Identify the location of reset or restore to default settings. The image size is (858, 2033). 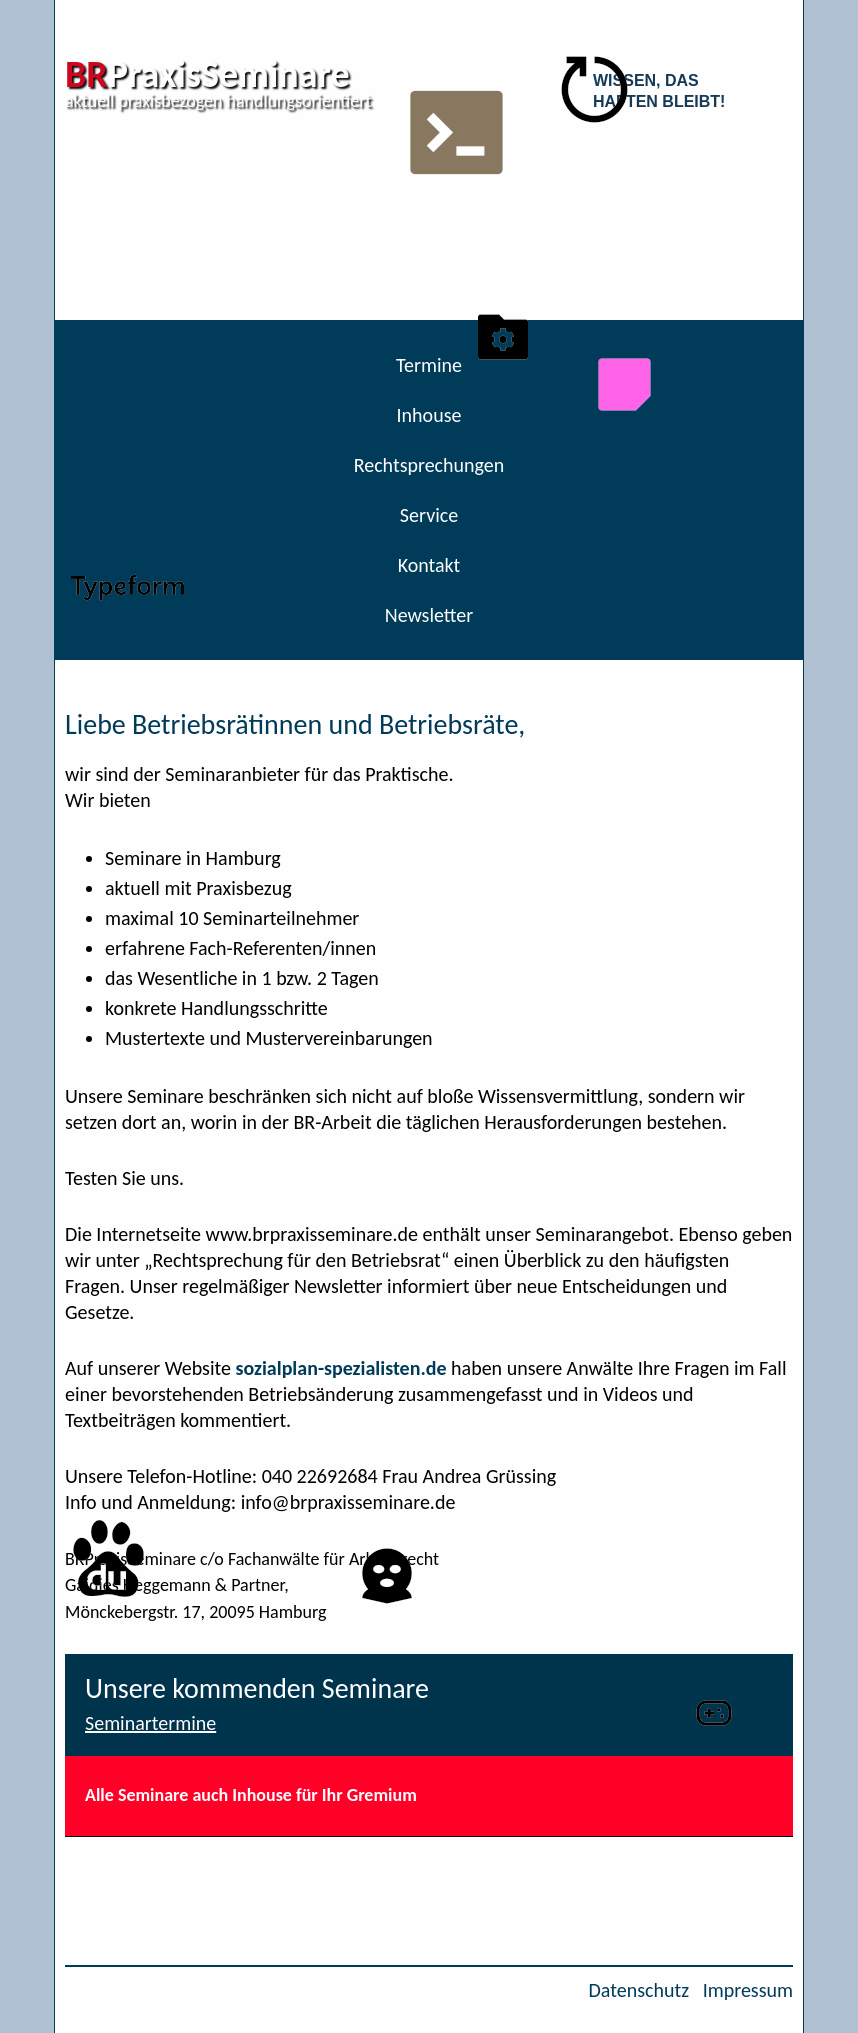
(594, 89).